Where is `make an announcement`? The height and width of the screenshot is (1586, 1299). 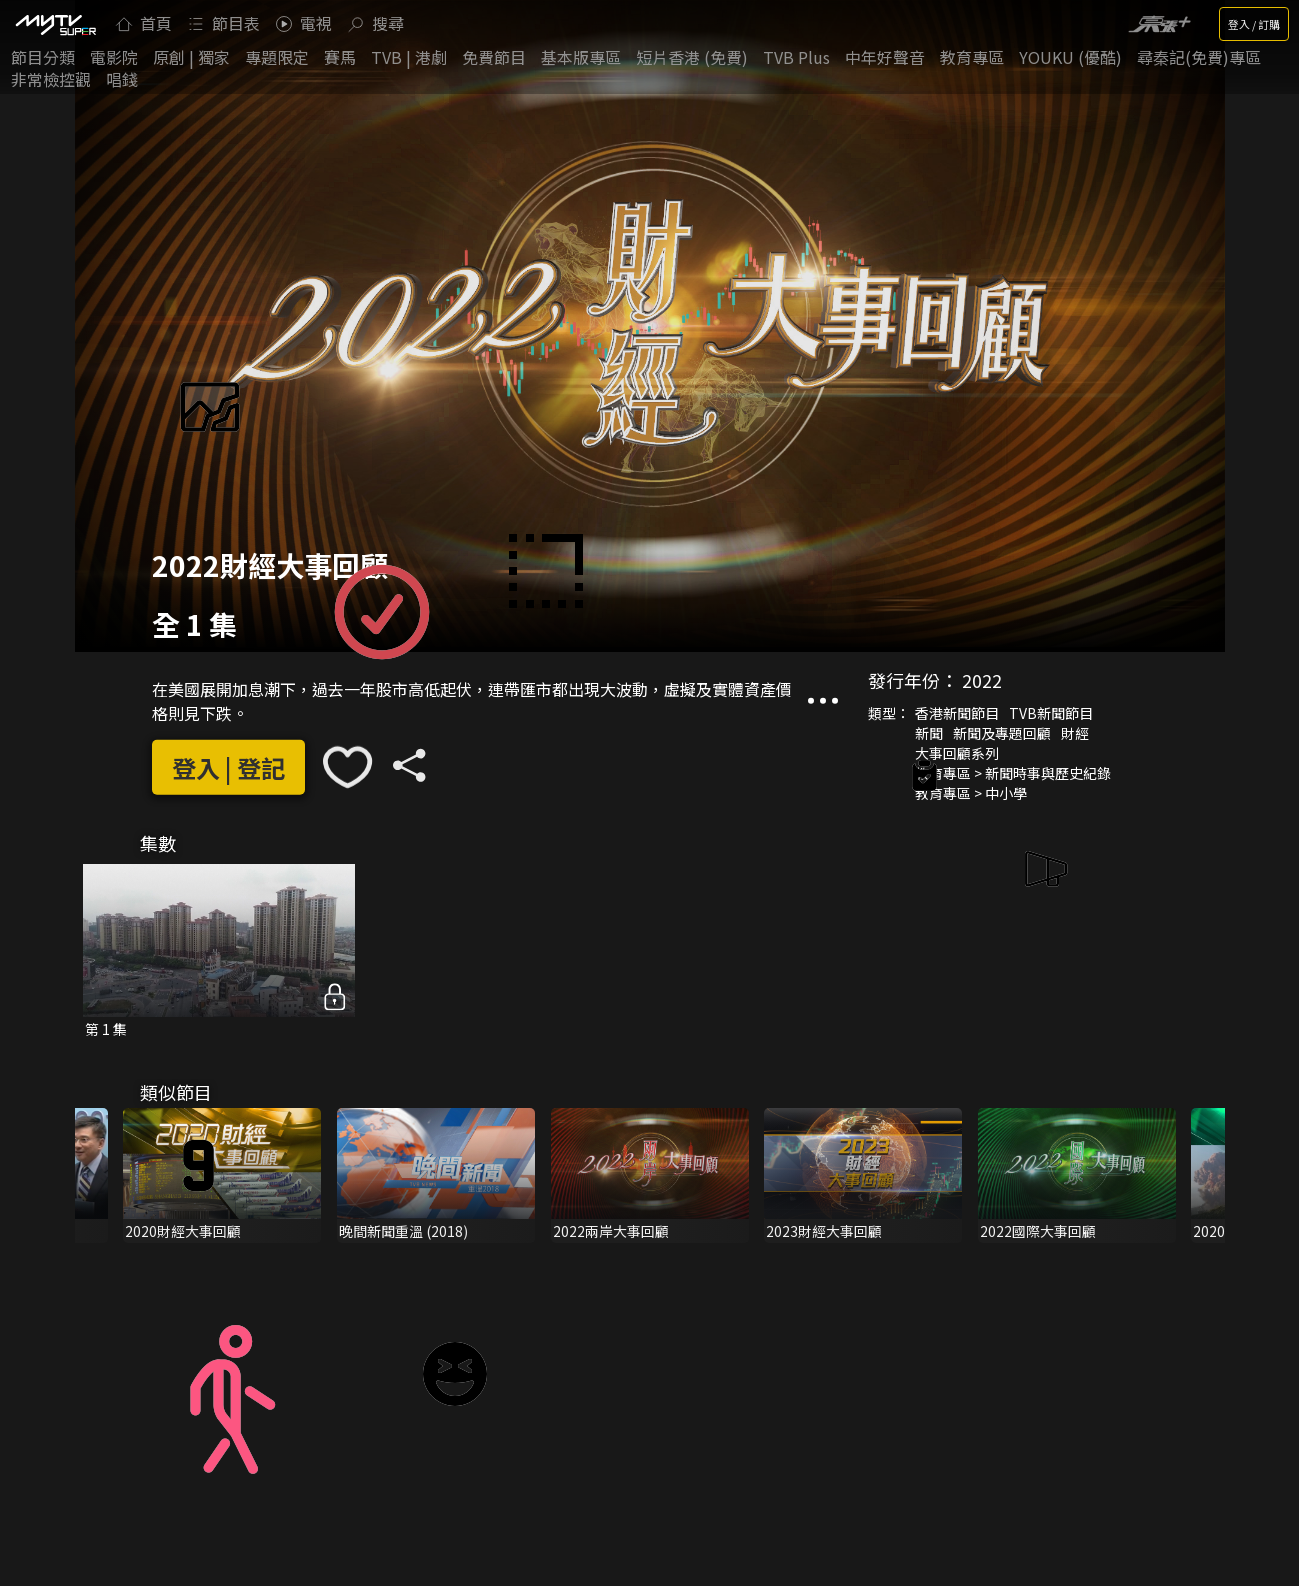
make an announcement is located at coordinates (1044, 870).